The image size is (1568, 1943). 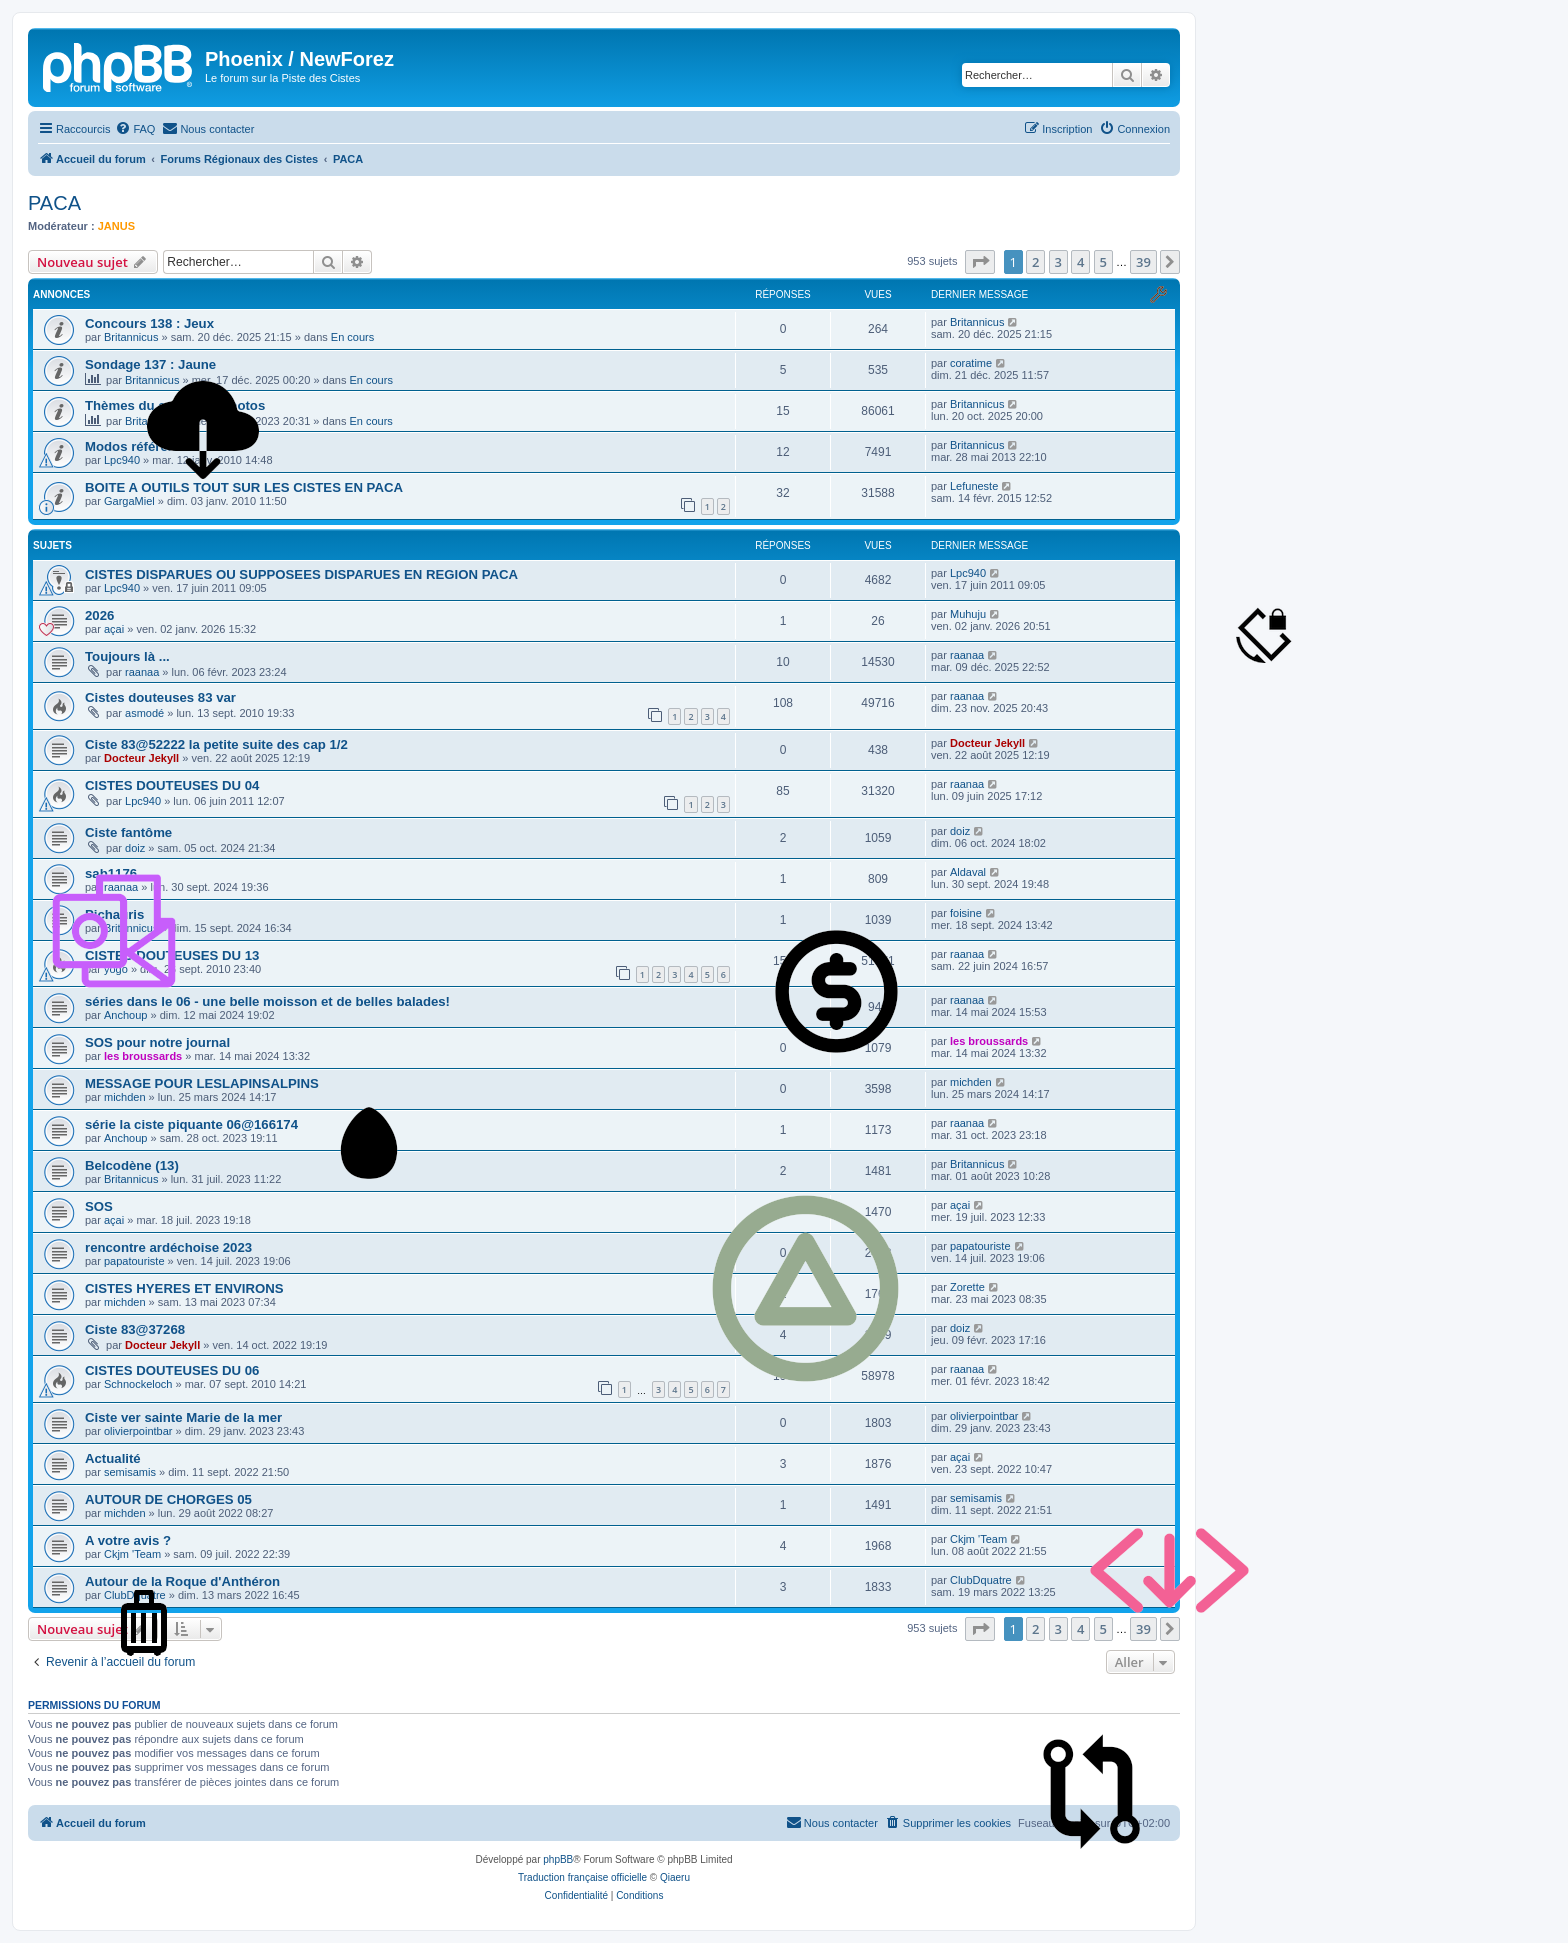 What do you see at coordinates (1091, 1791) in the screenshot?
I see `compare branches or commits in version control` at bounding box center [1091, 1791].